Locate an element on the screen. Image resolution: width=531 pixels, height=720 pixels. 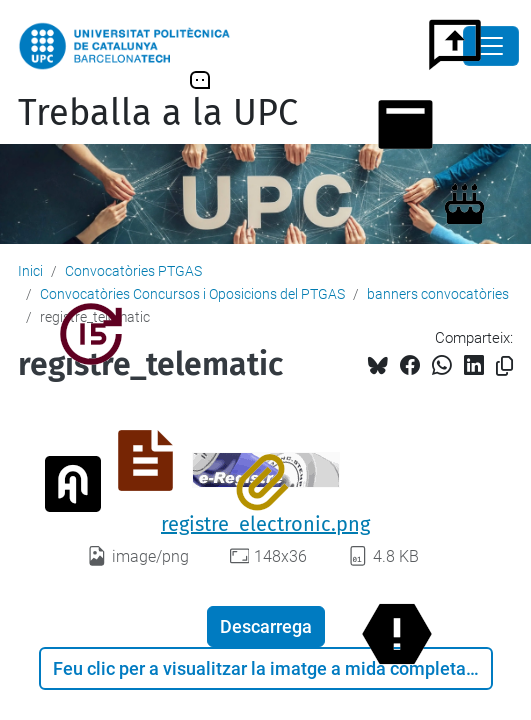
attach a file to your message is located at coordinates (263, 483).